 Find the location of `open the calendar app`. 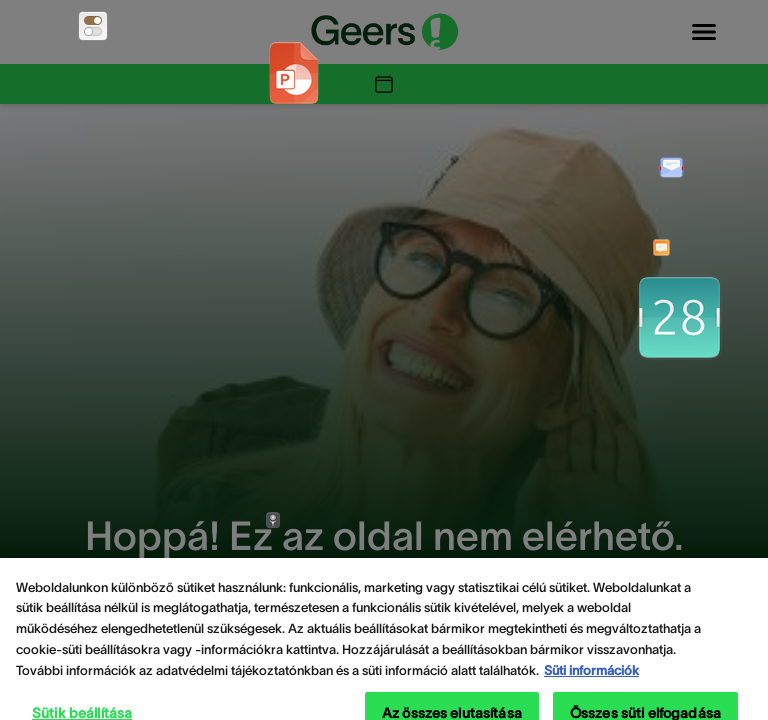

open the calendar app is located at coordinates (679, 317).